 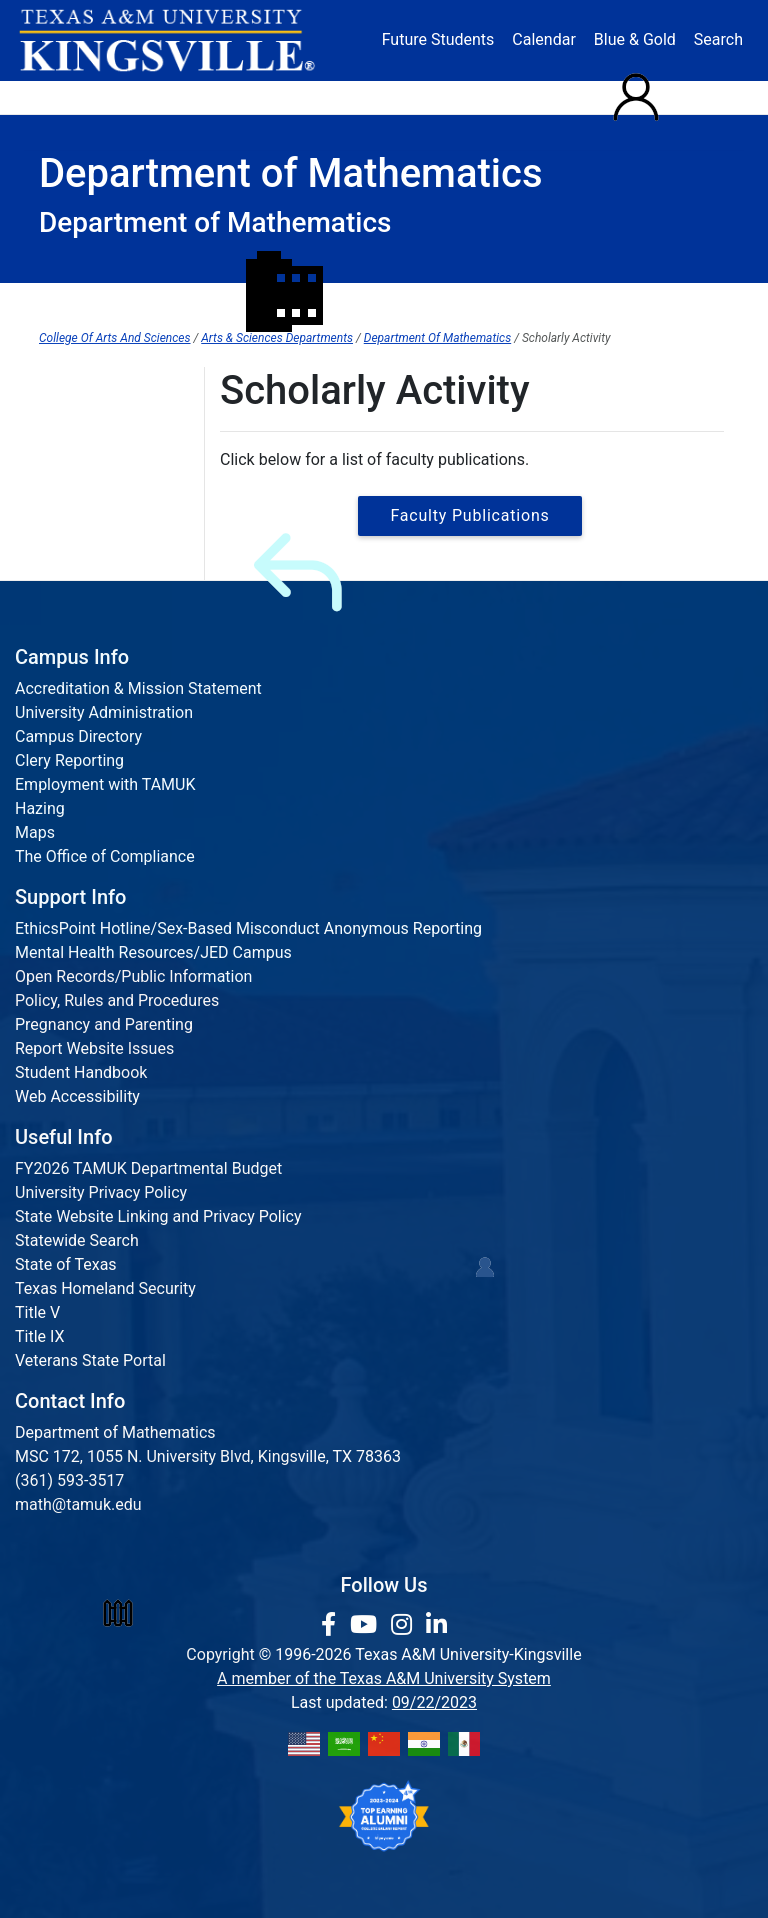 What do you see at coordinates (636, 97) in the screenshot?
I see `view your profile` at bounding box center [636, 97].